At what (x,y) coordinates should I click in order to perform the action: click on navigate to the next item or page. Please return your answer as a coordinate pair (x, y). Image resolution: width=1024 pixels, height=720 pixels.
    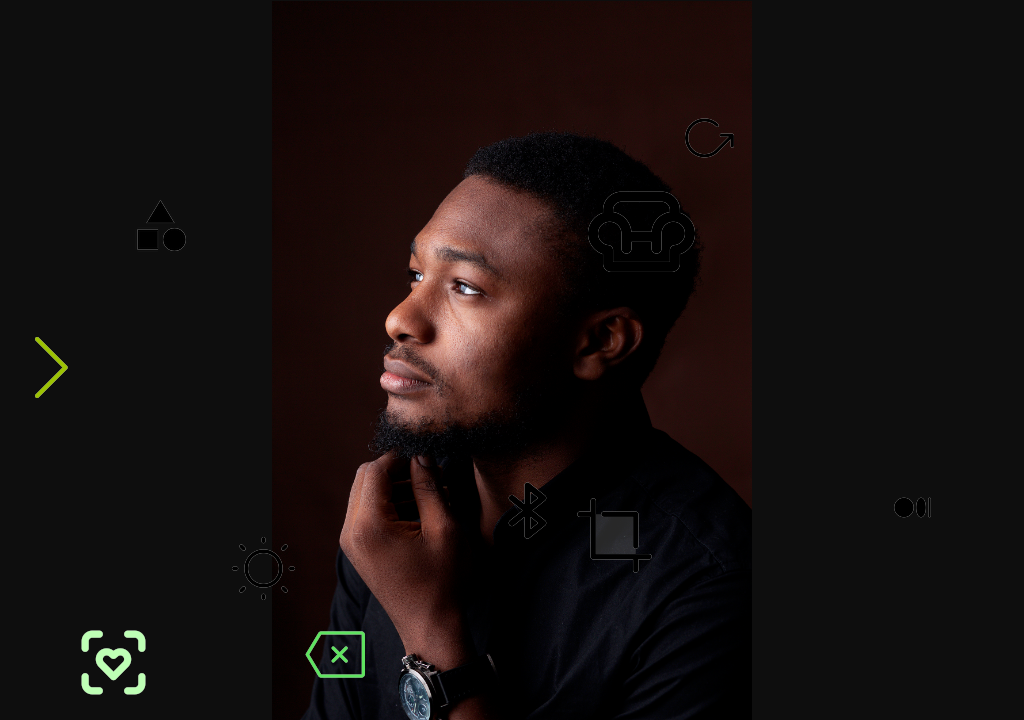
    Looking at the image, I should click on (48, 367).